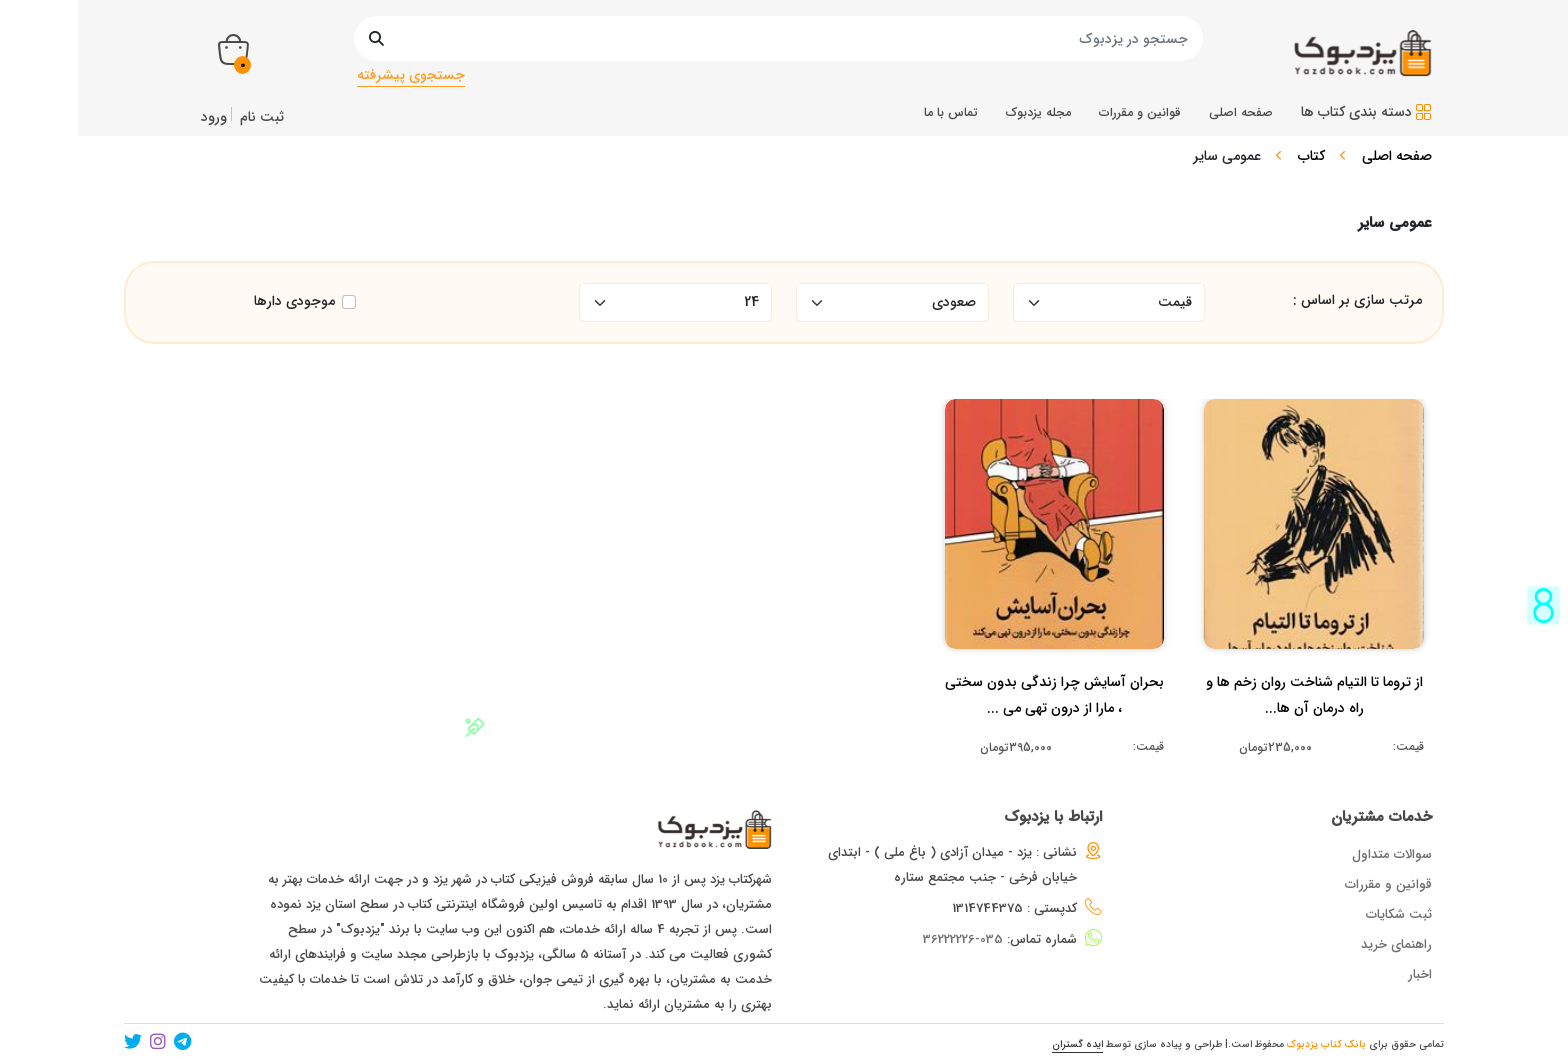 This screenshot has height=1057, width=1568. What do you see at coordinates (474, 727) in the screenshot?
I see `access cricket sports scores or content` at bounding box center [474, 727].